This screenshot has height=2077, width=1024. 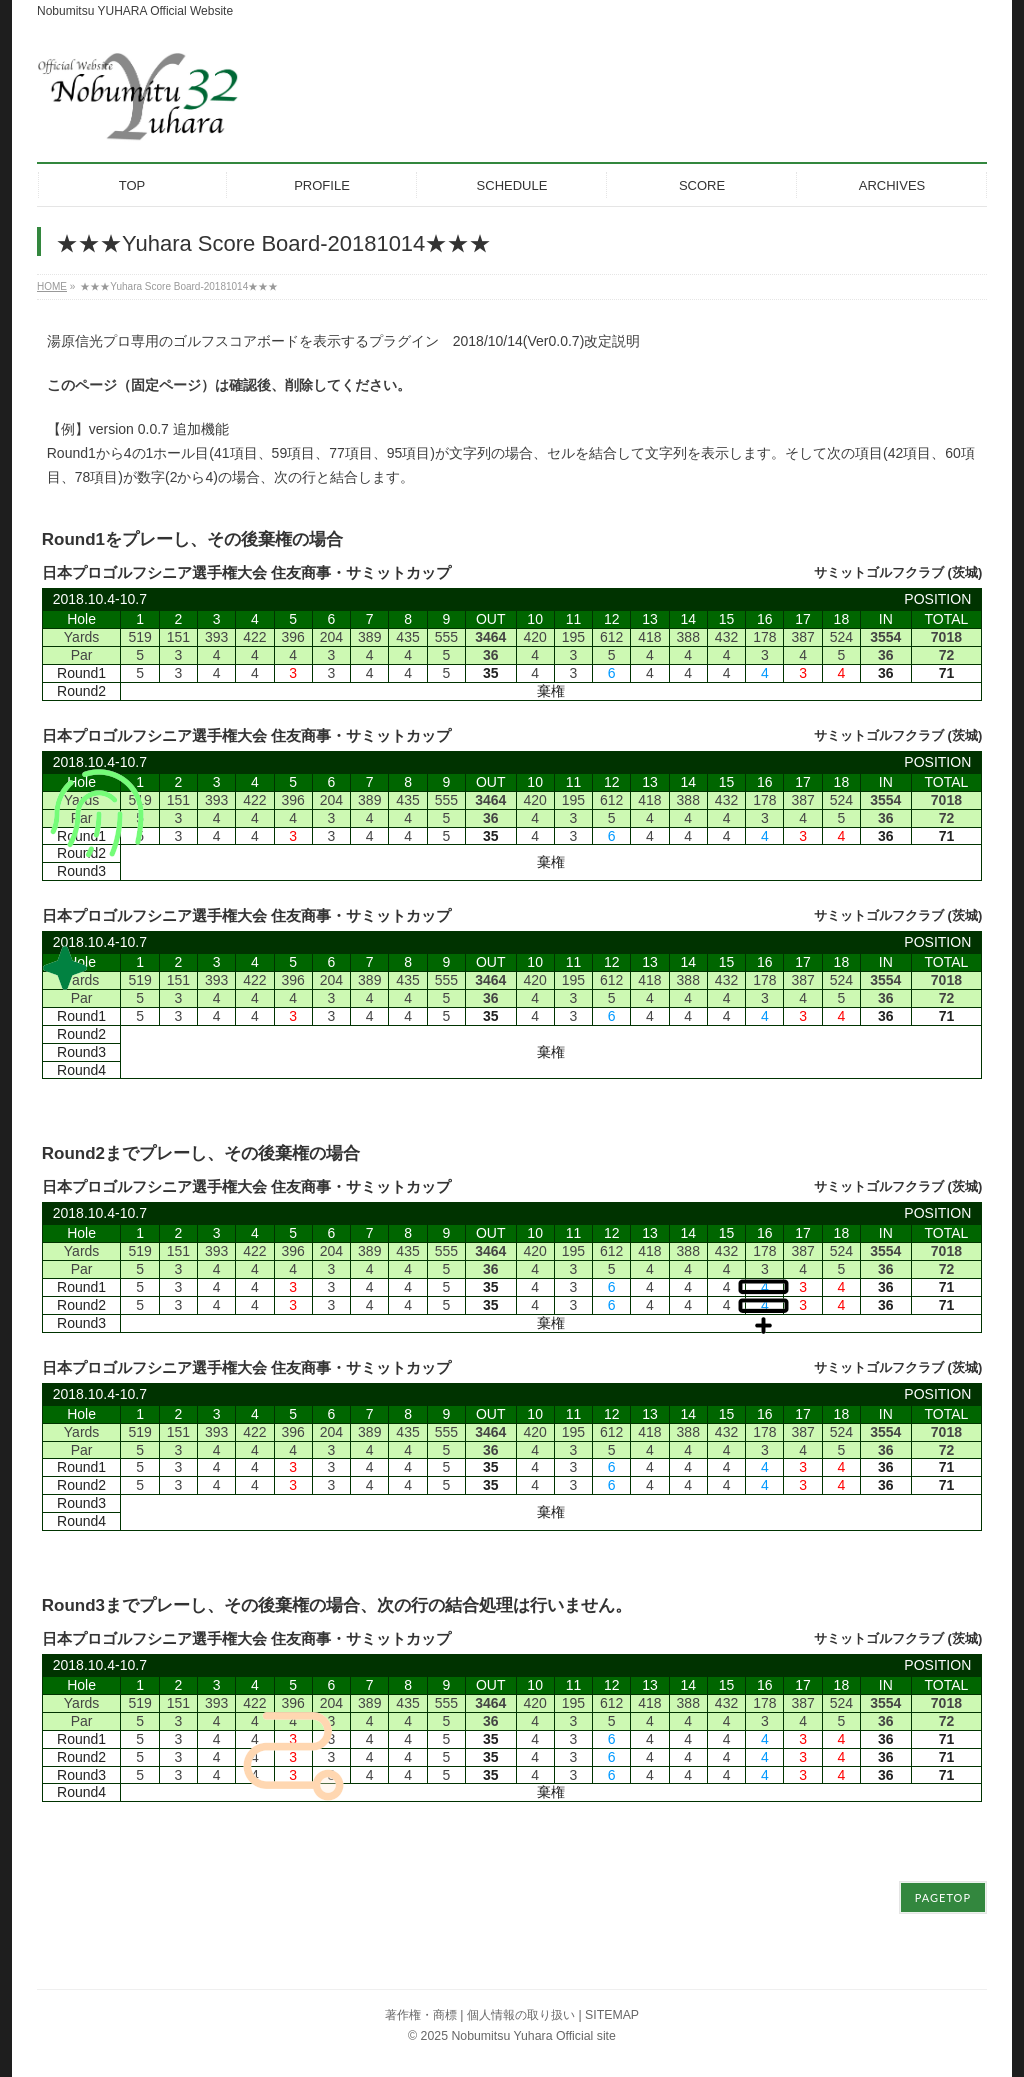 I want to click on view or edit a custom path, so click(x=293, y=1750).